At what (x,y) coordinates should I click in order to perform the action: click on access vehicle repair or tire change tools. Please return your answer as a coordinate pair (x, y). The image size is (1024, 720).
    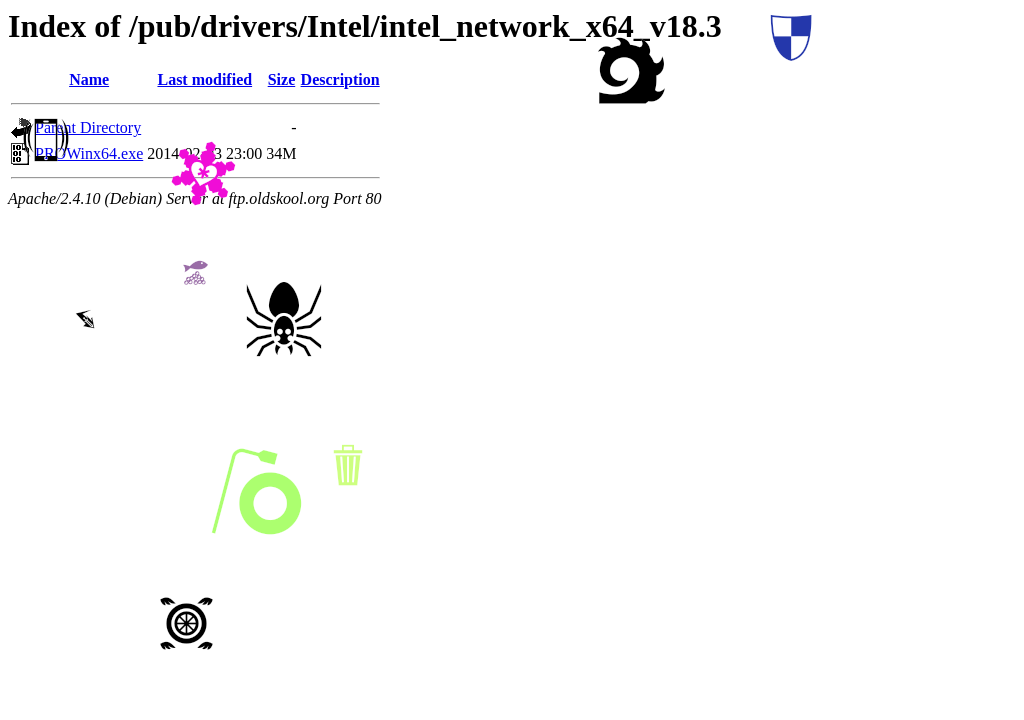
    Looking at the image, I should click on (256, 491).